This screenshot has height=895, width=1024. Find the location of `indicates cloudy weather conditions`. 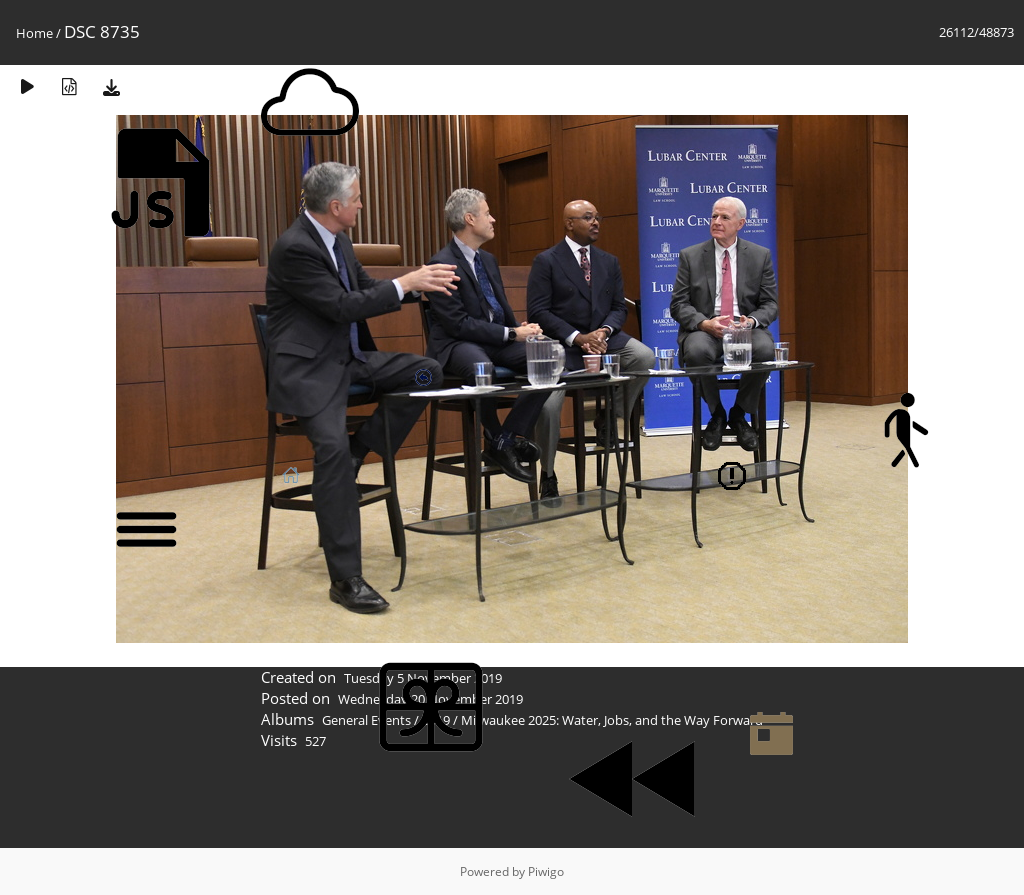

indicates cloudy weather conditions is located at coordinates (310, 102).